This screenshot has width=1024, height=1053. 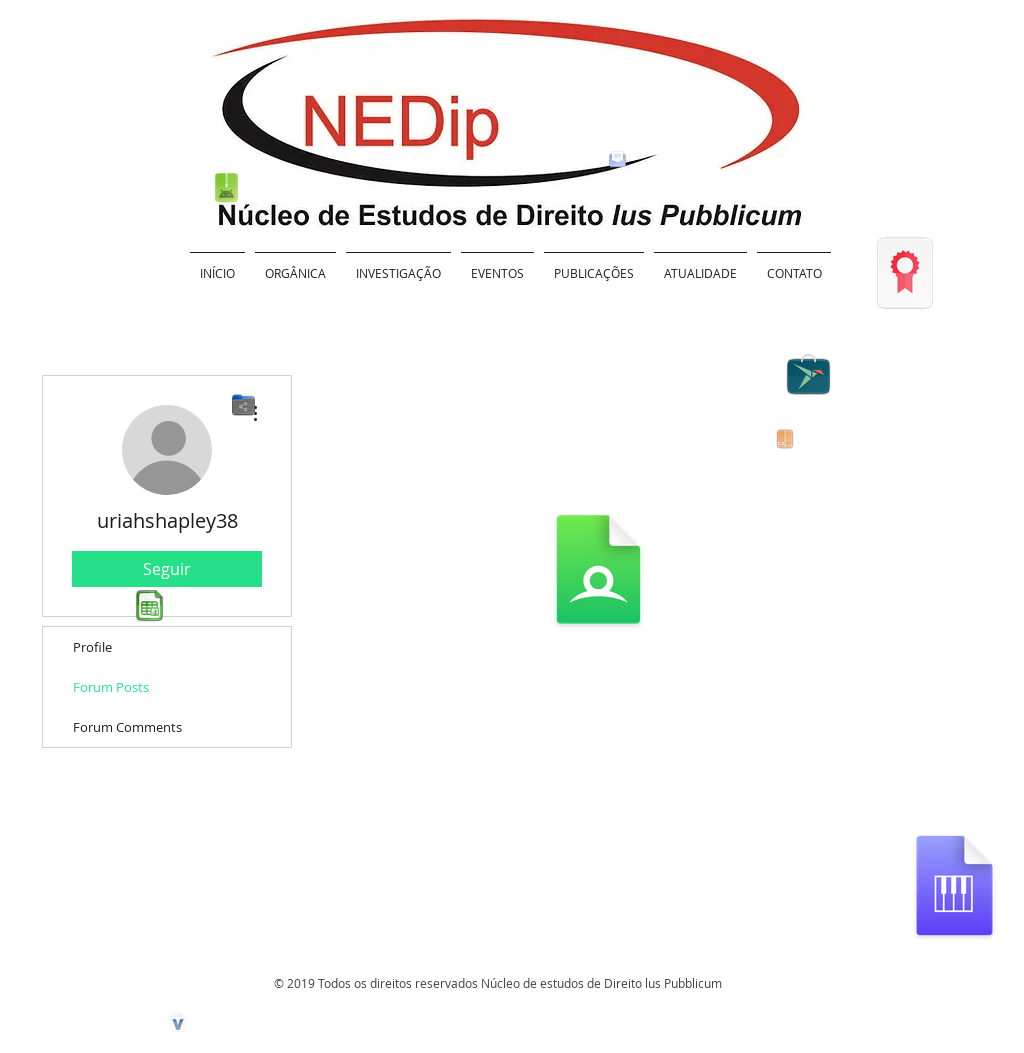 I want to click on a compressed archive or package file, so click(x=785, y=439).